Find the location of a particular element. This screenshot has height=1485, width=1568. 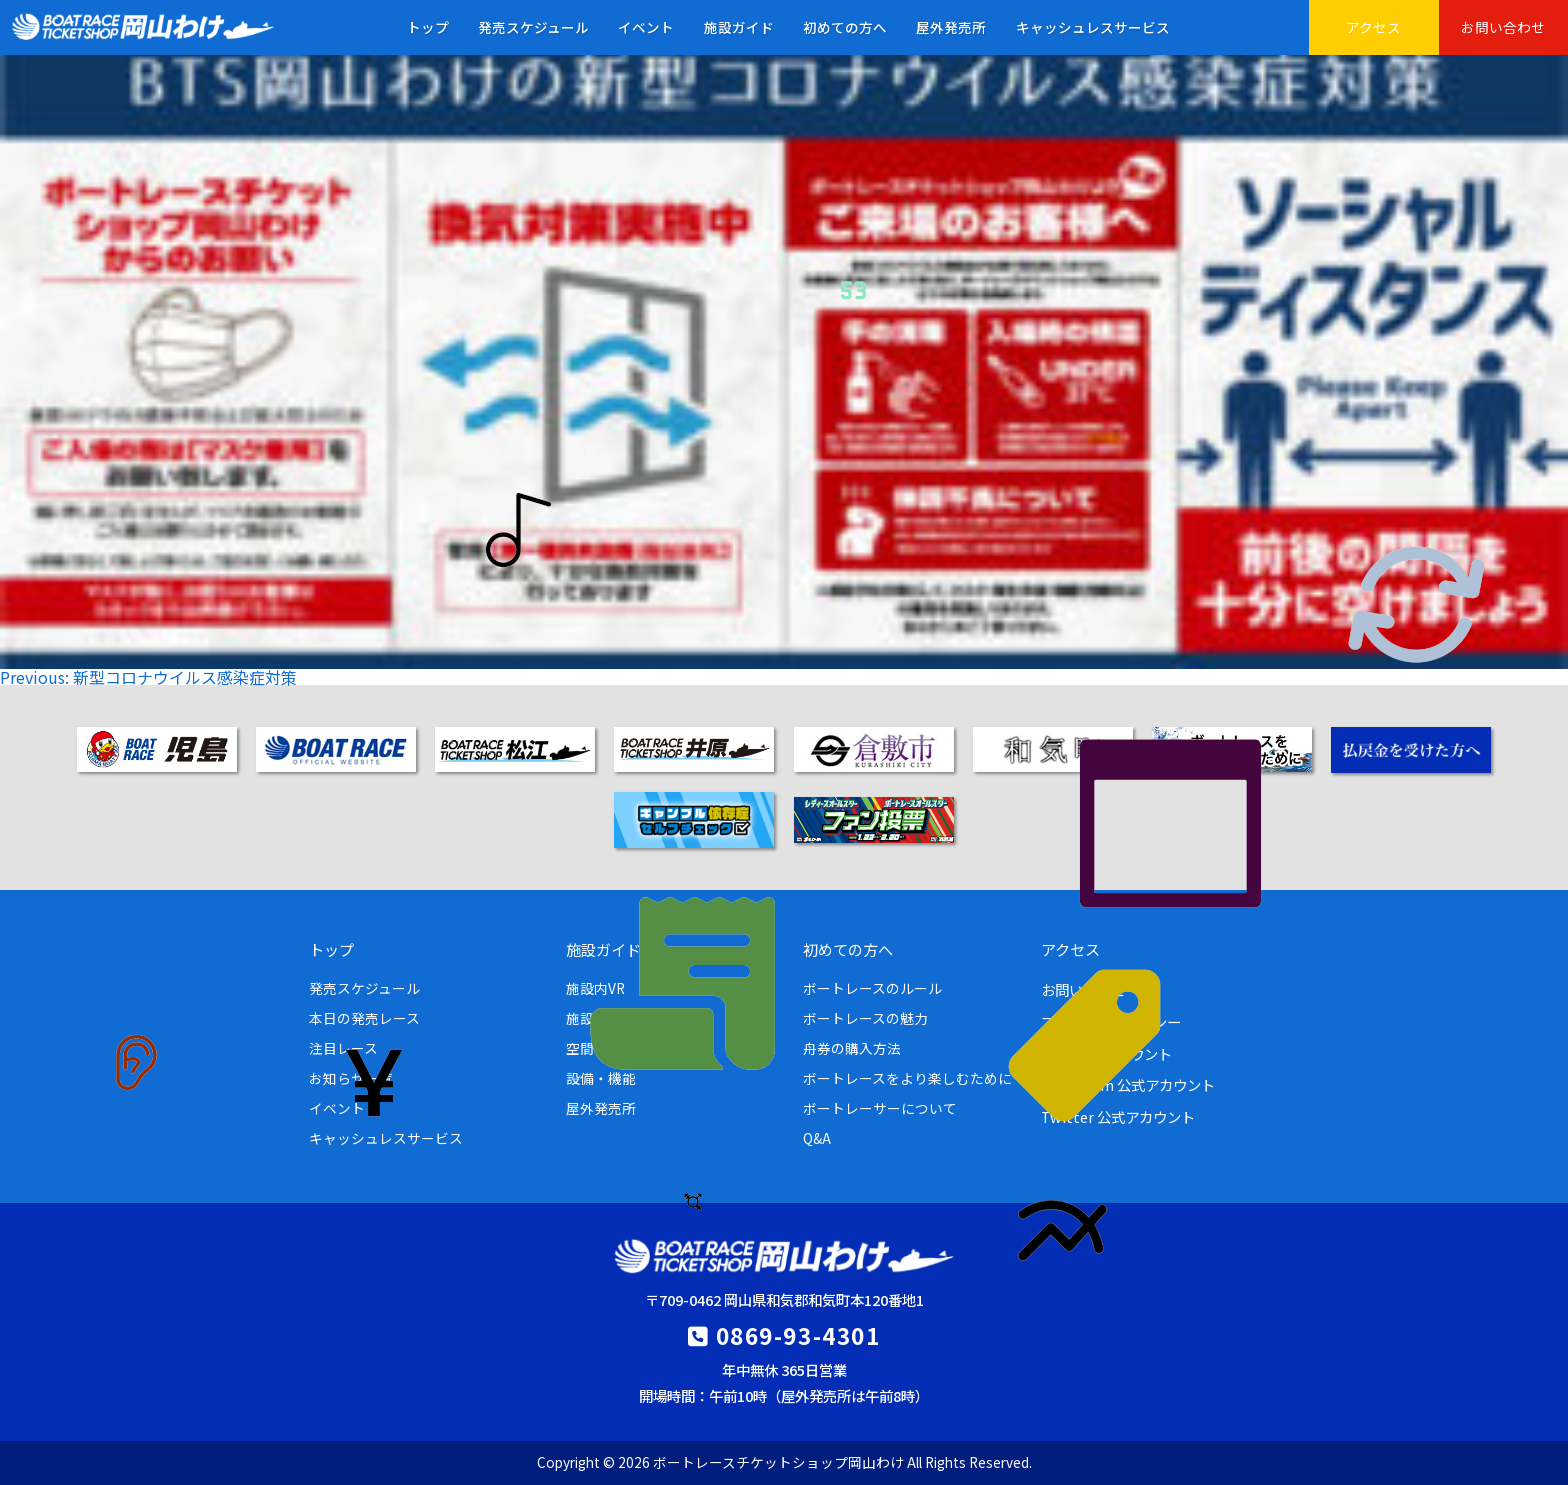

view purchase receipt or transaction history is located at coordinates (682, 983).